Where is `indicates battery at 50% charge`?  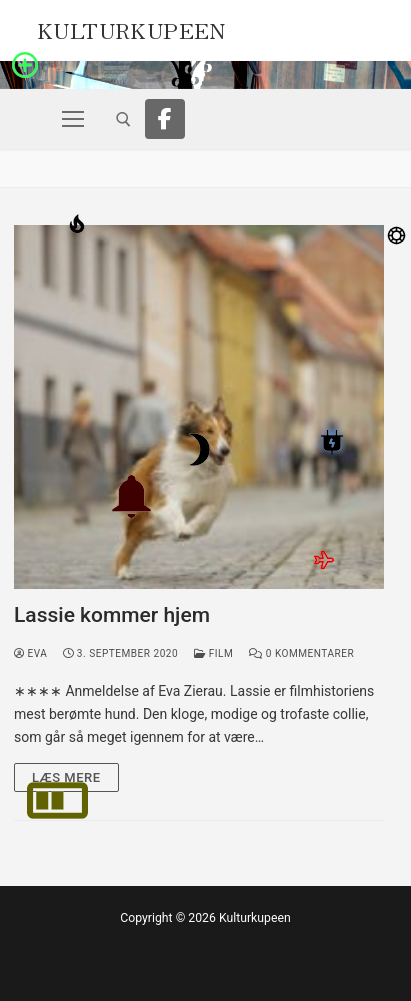 indicates battery at 50% charge is located at coordinates (57, 800).